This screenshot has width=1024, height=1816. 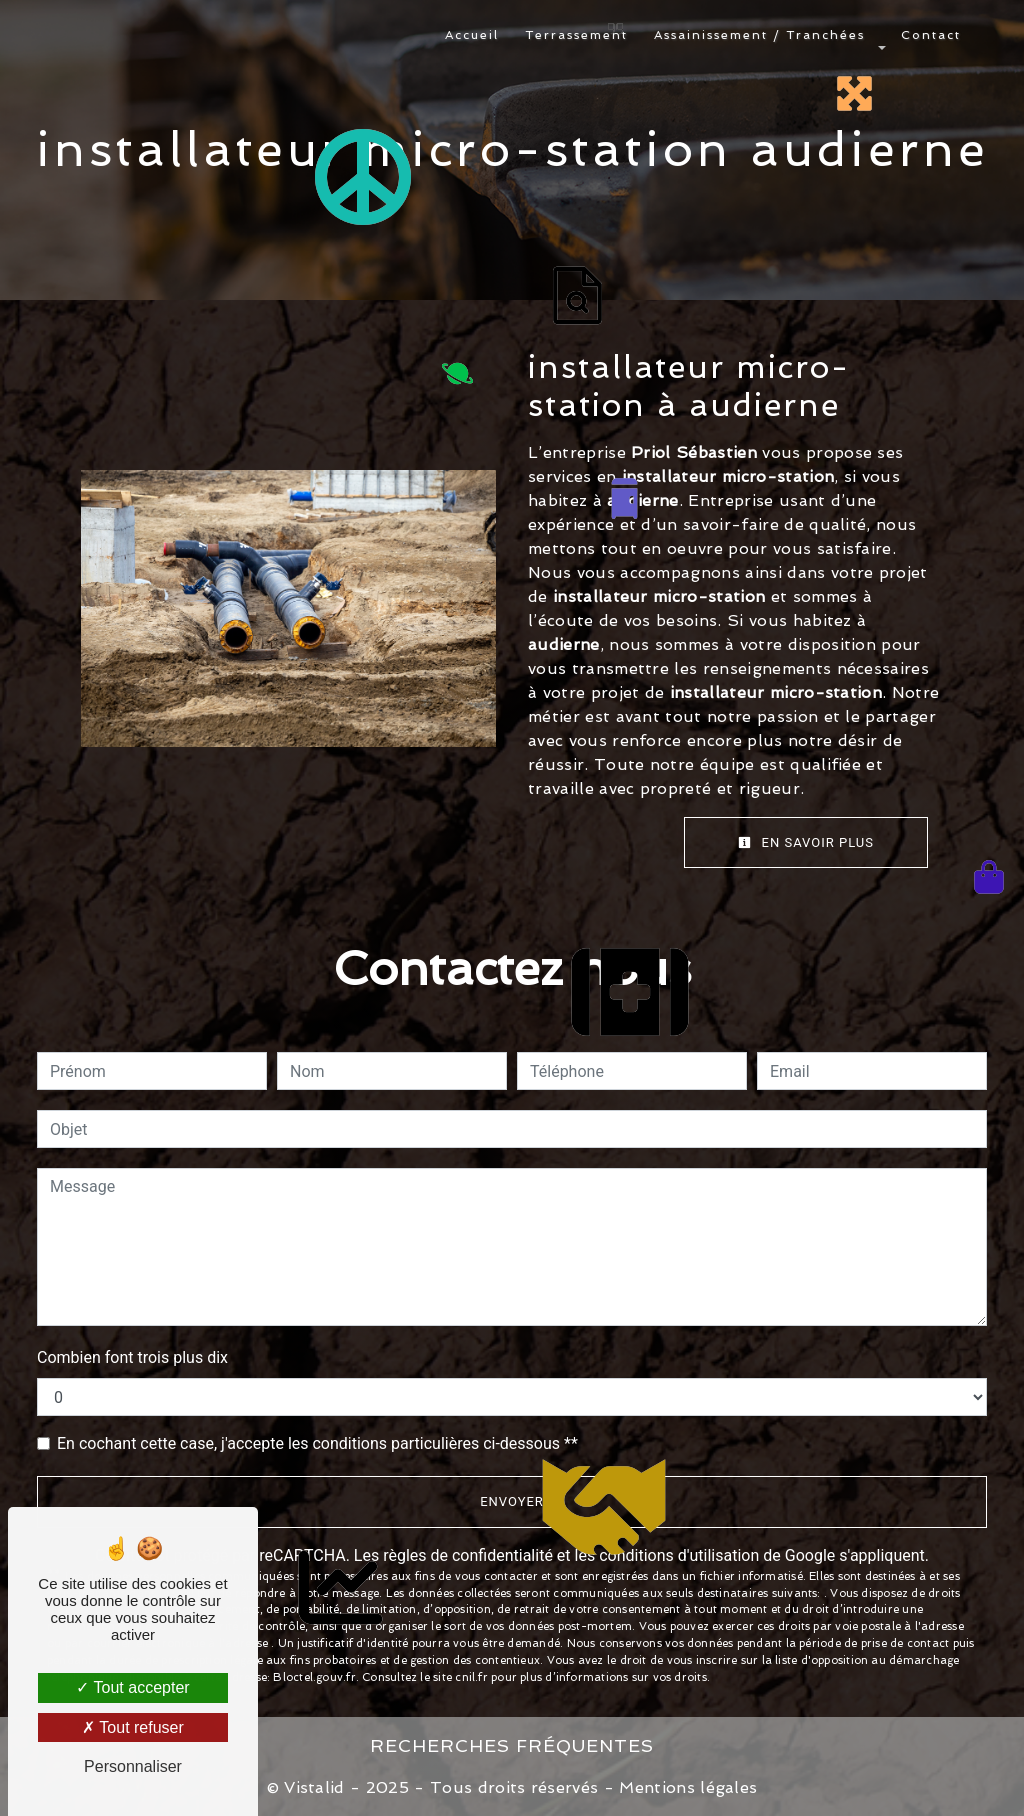 I want to click on view testimonials or quotes, so click(x=615, y=28).